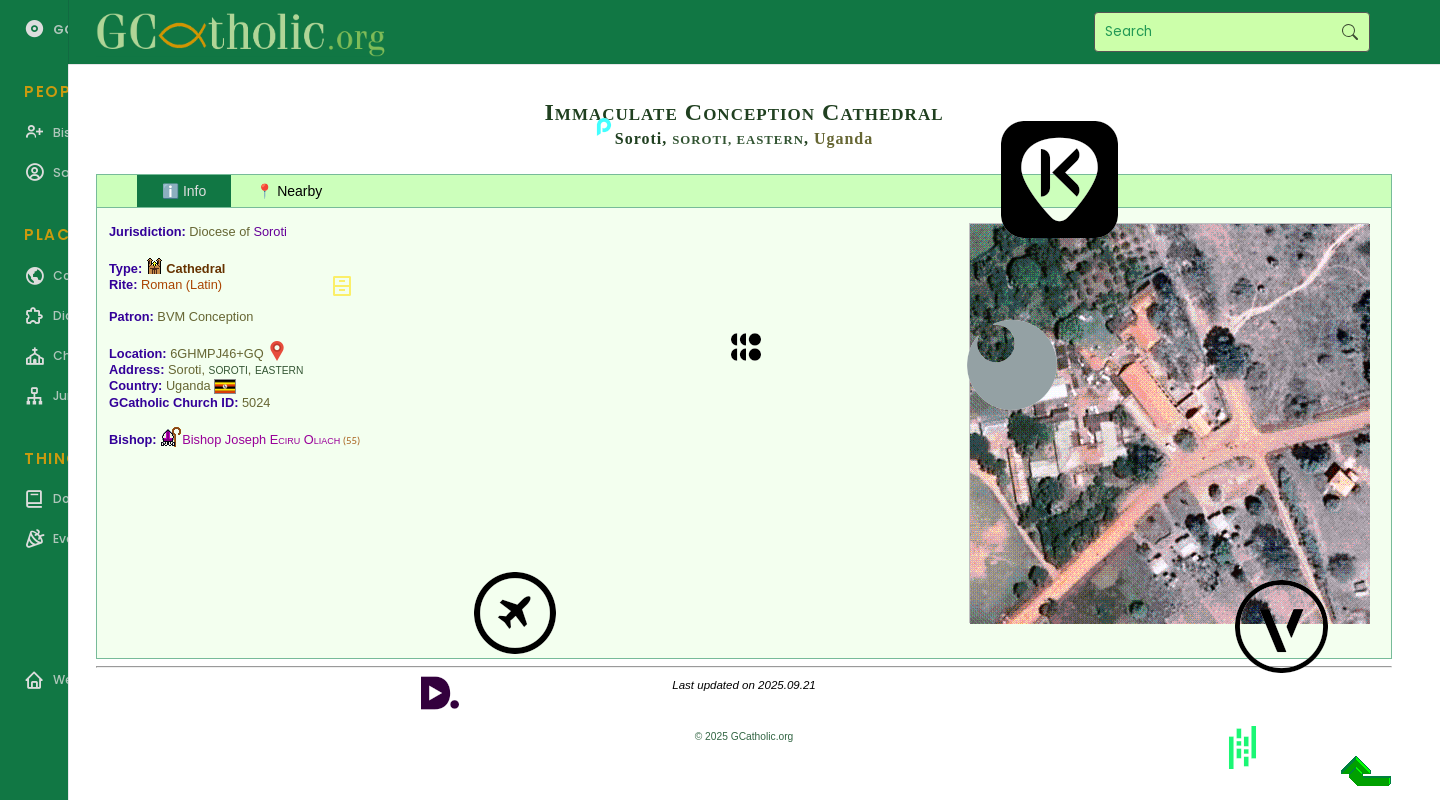 This screenshot has height=800, width=1440. What do you see at coordinates (1242, 747) in the screenshot?
I see `pandas Python data analysis library logo` at bounding box center [1242, 747].